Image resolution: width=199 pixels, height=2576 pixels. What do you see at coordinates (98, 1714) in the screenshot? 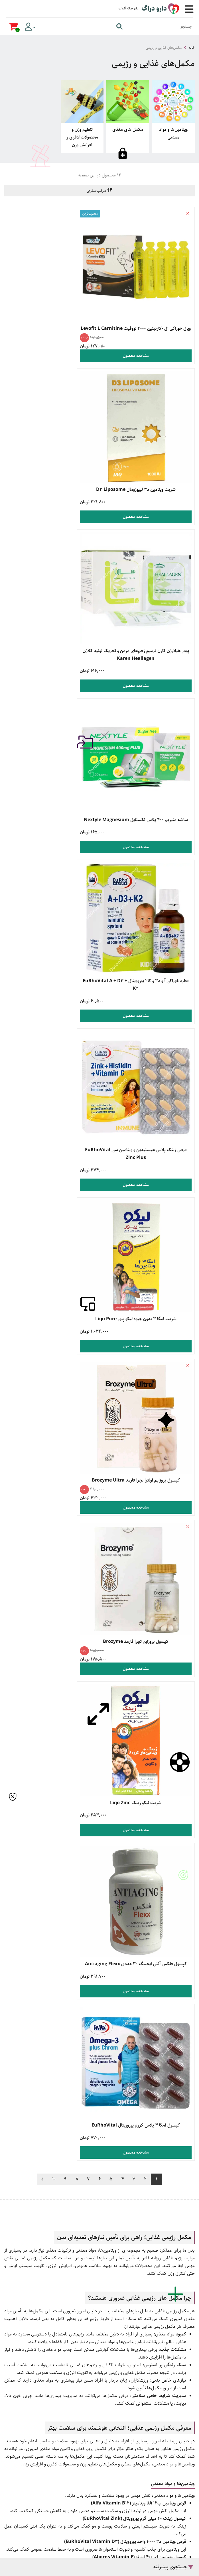
I see `maximize window to full screen` at bounding box center [98, 1714].